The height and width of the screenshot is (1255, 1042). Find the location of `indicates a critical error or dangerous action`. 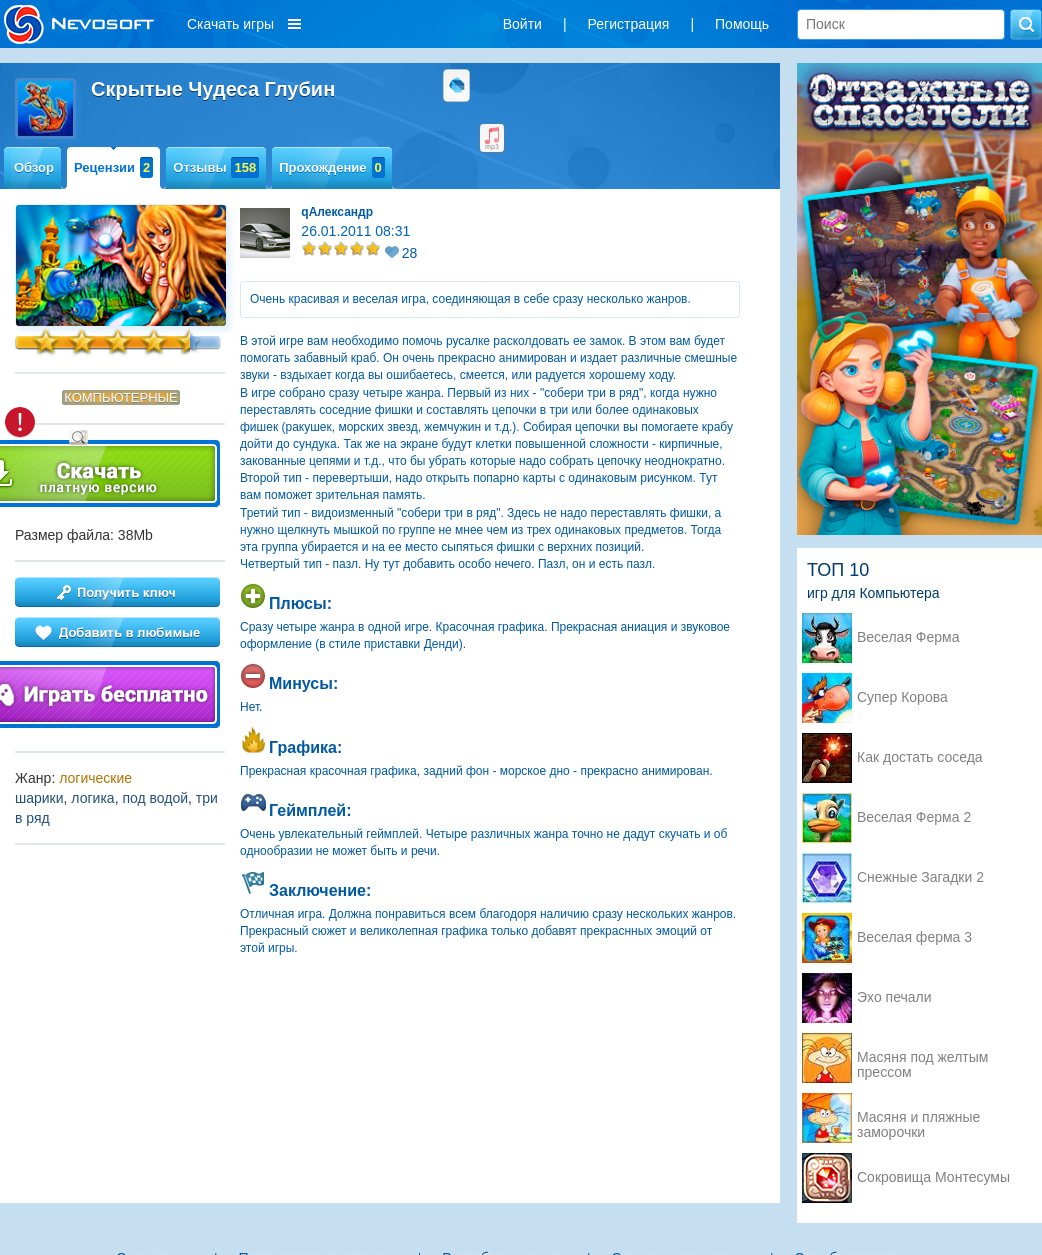

indicates a critical error or dangerous action is located at coordinates (20, 422).